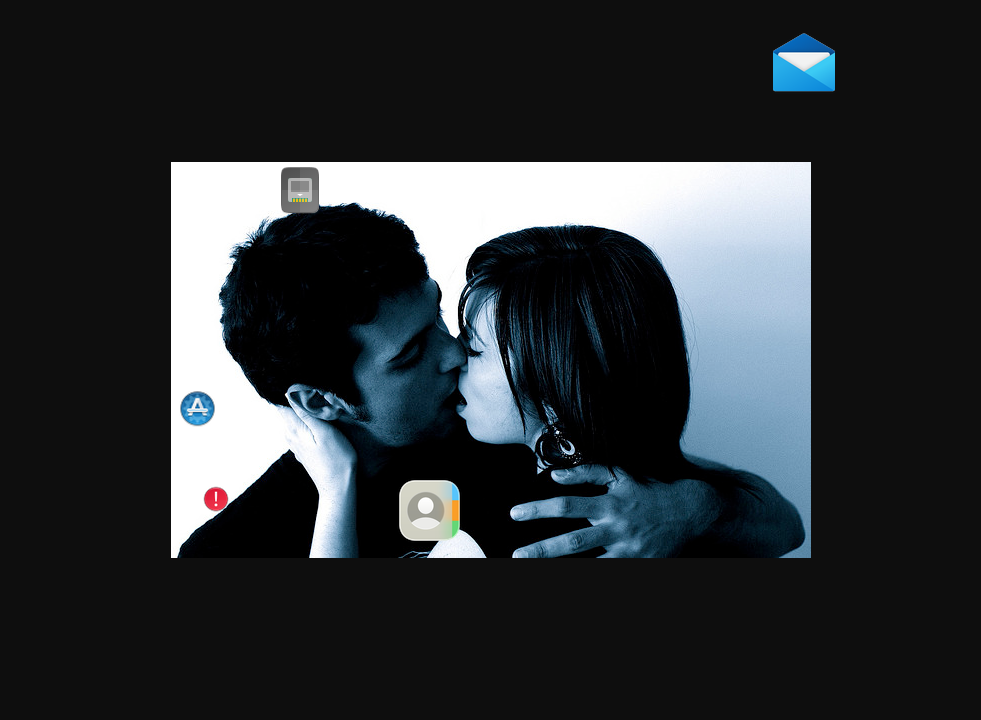  I want to click on open contacts app, so click(429, 510).